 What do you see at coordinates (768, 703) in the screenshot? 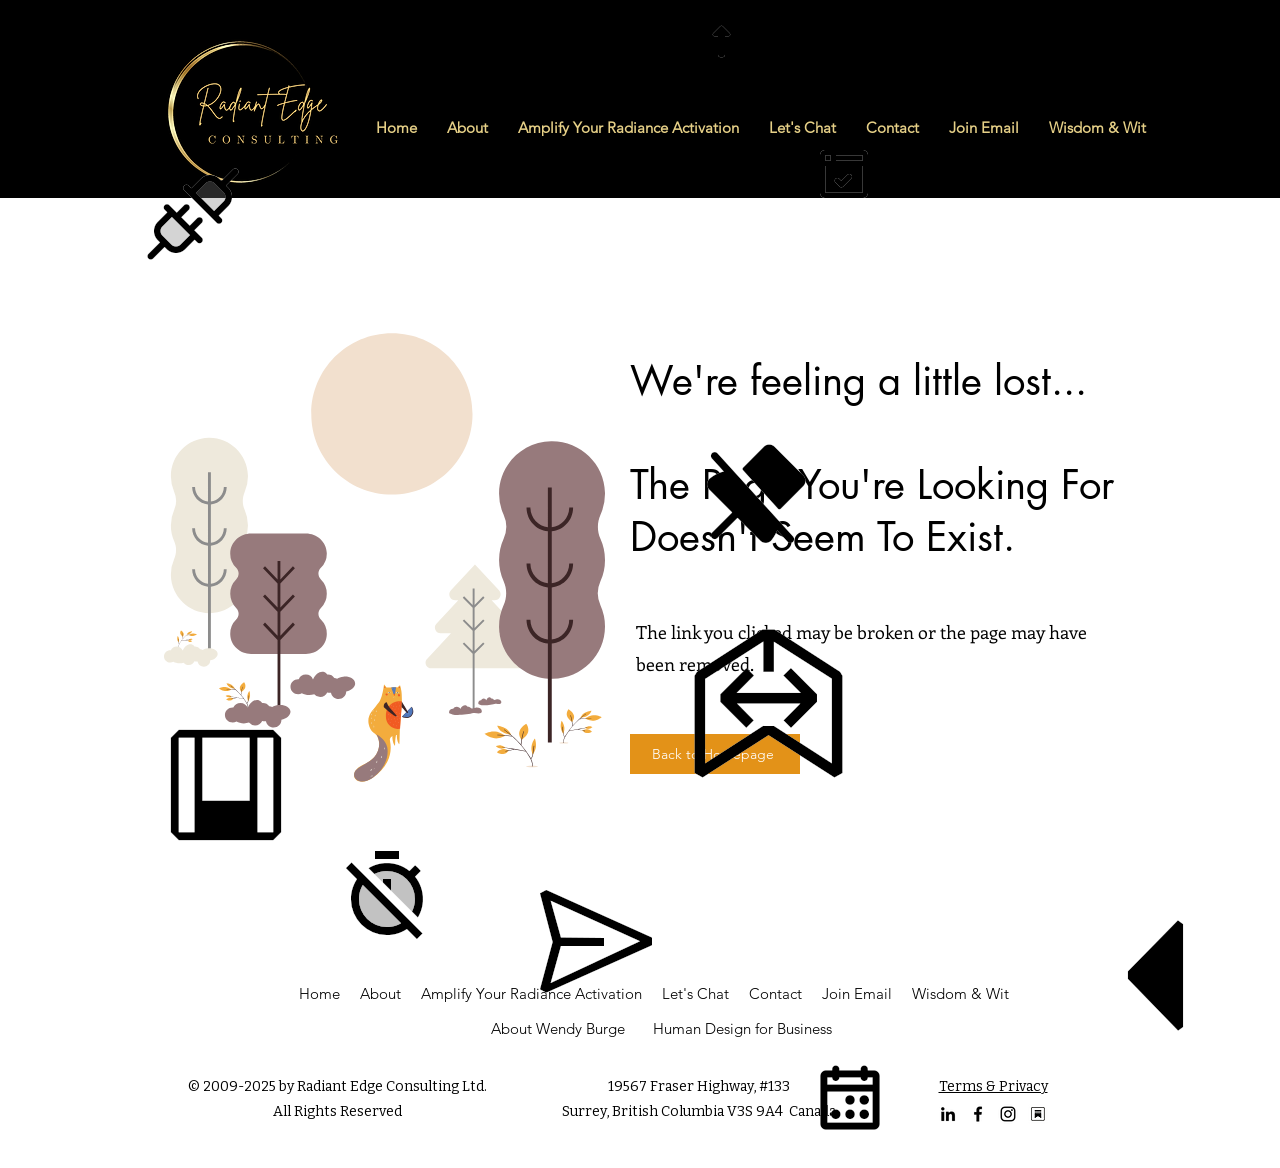
I see `mirror or flip content horizontally` at bounding box center [768, 703].